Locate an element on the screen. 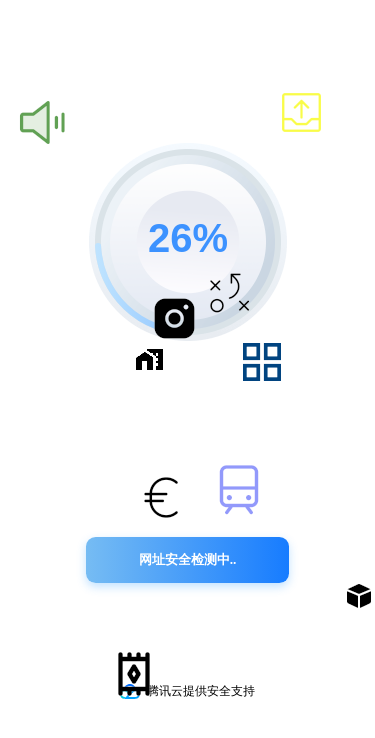 The width and height of the screenshot is (375, 738). volume set to high is located at coordinates (41, 122).